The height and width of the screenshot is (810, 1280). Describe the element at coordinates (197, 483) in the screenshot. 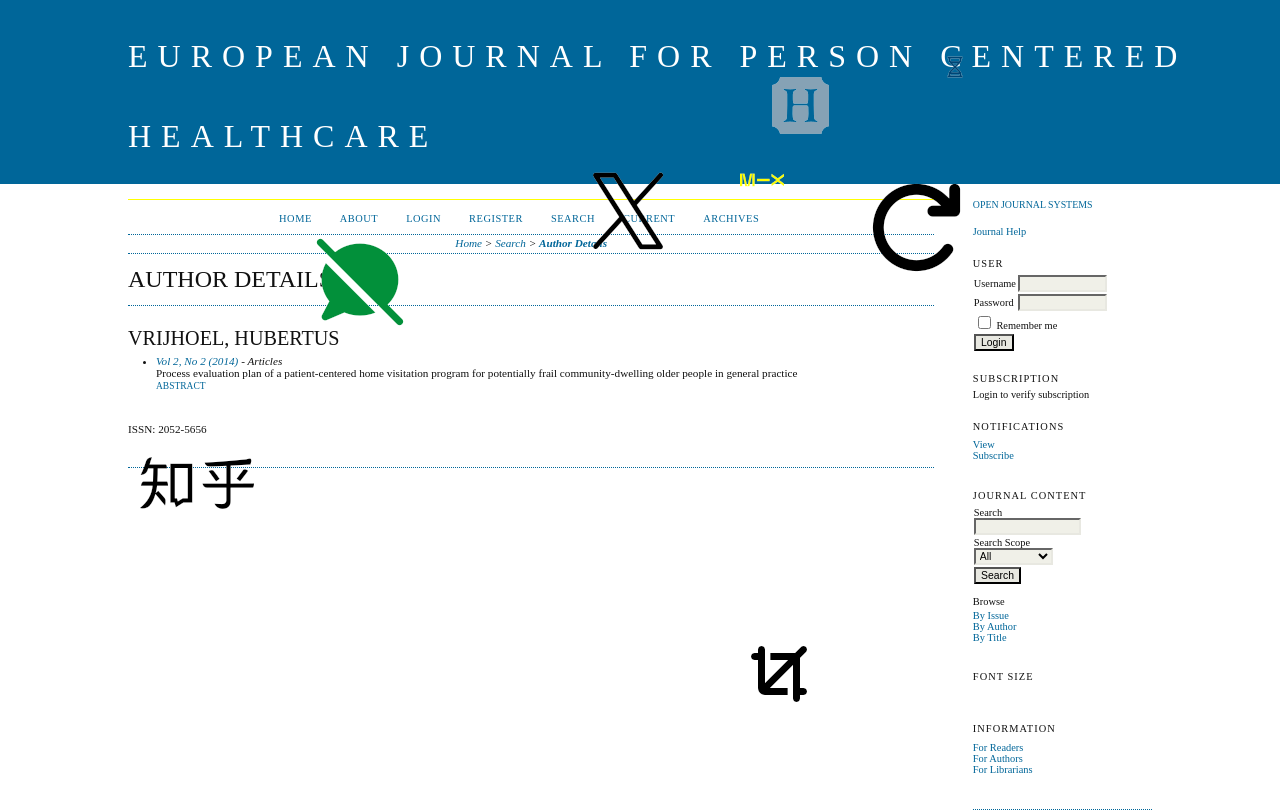

I see `open zhihu app or website` at that location.